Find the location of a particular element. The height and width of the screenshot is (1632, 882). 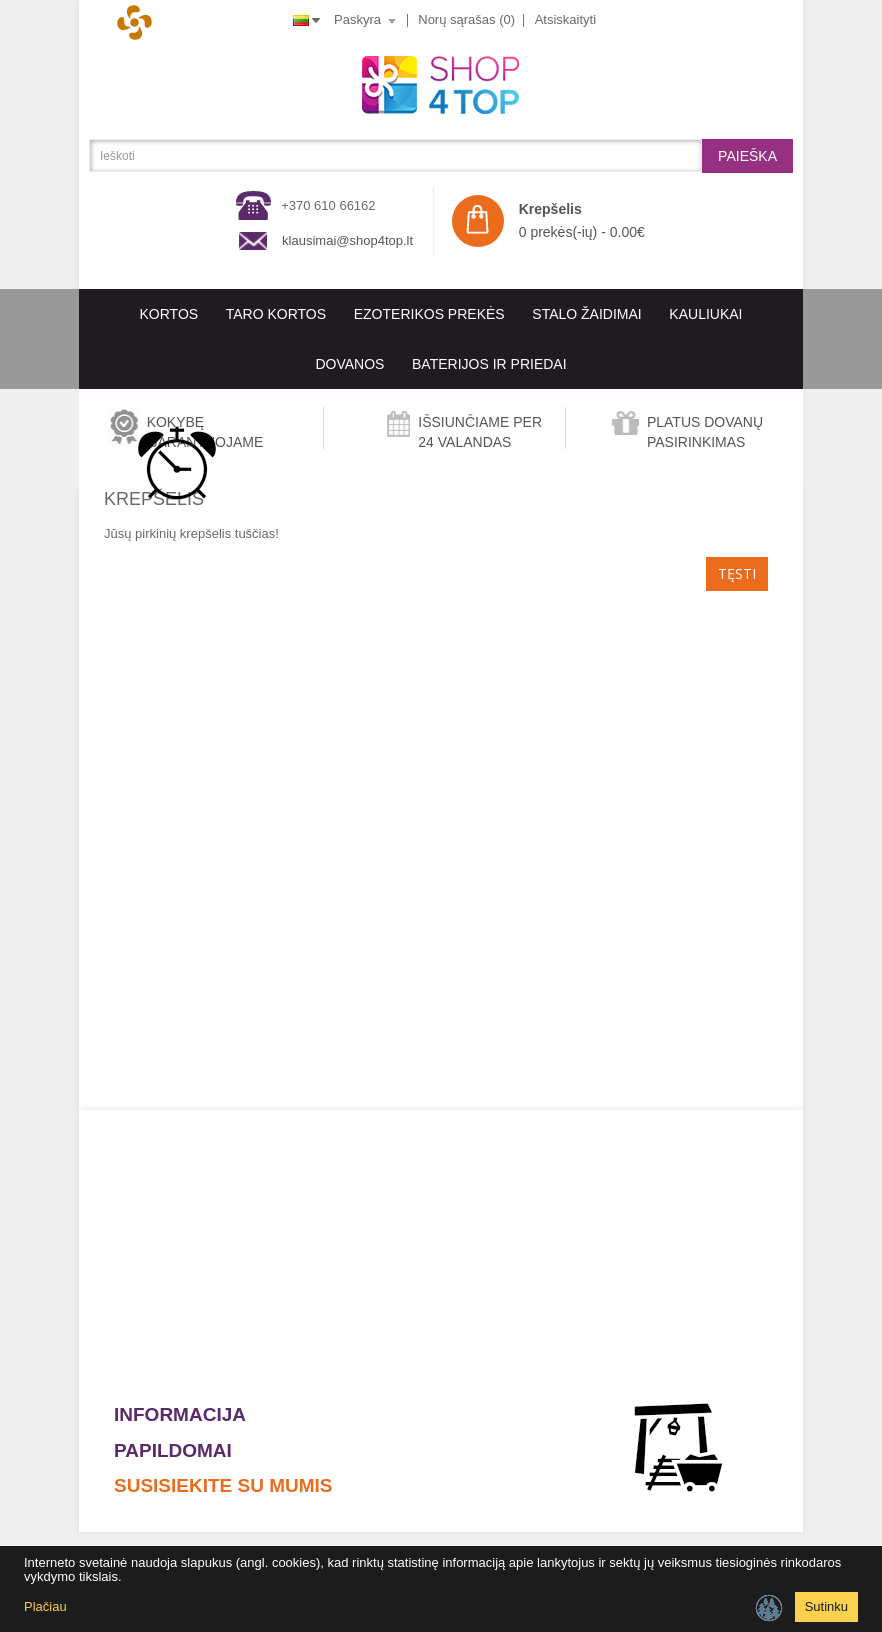

set or view alarms is located at coordinates (177, 463).